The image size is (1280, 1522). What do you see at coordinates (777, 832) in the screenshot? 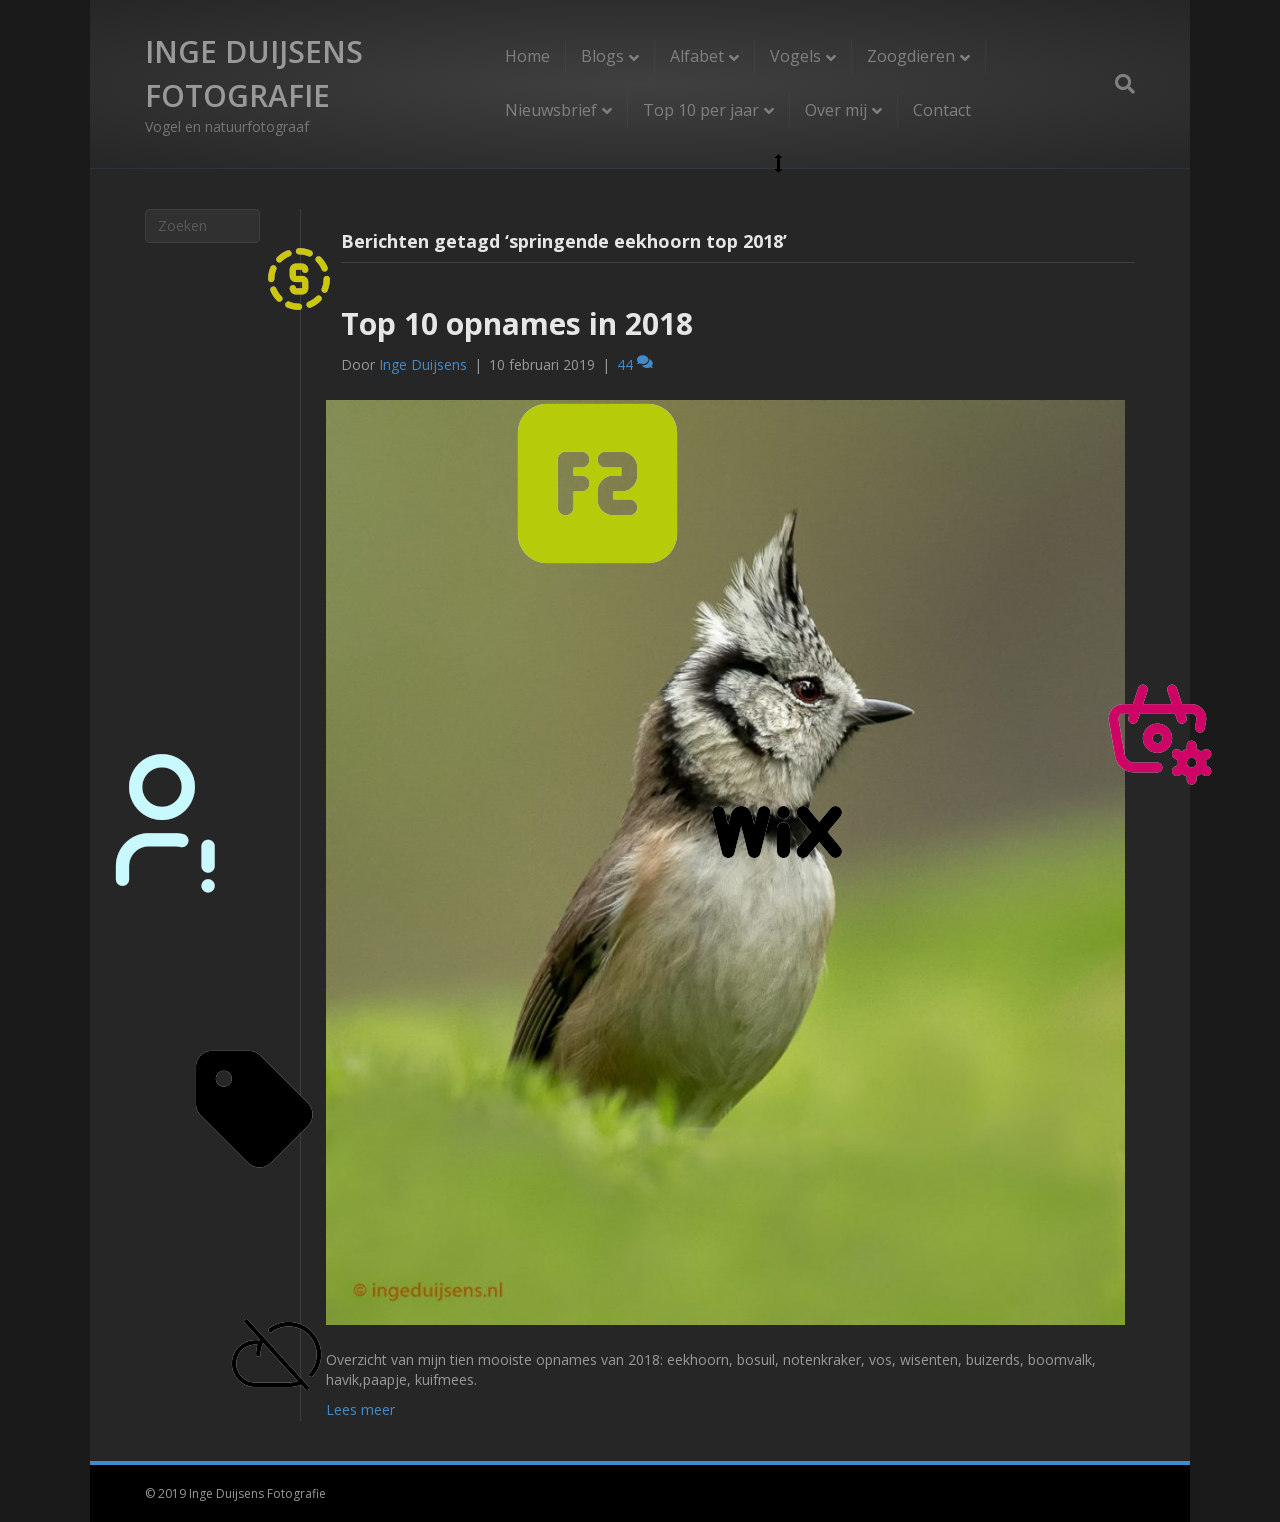
I see `link to Wix website builder` at bounding box center [777, 832].